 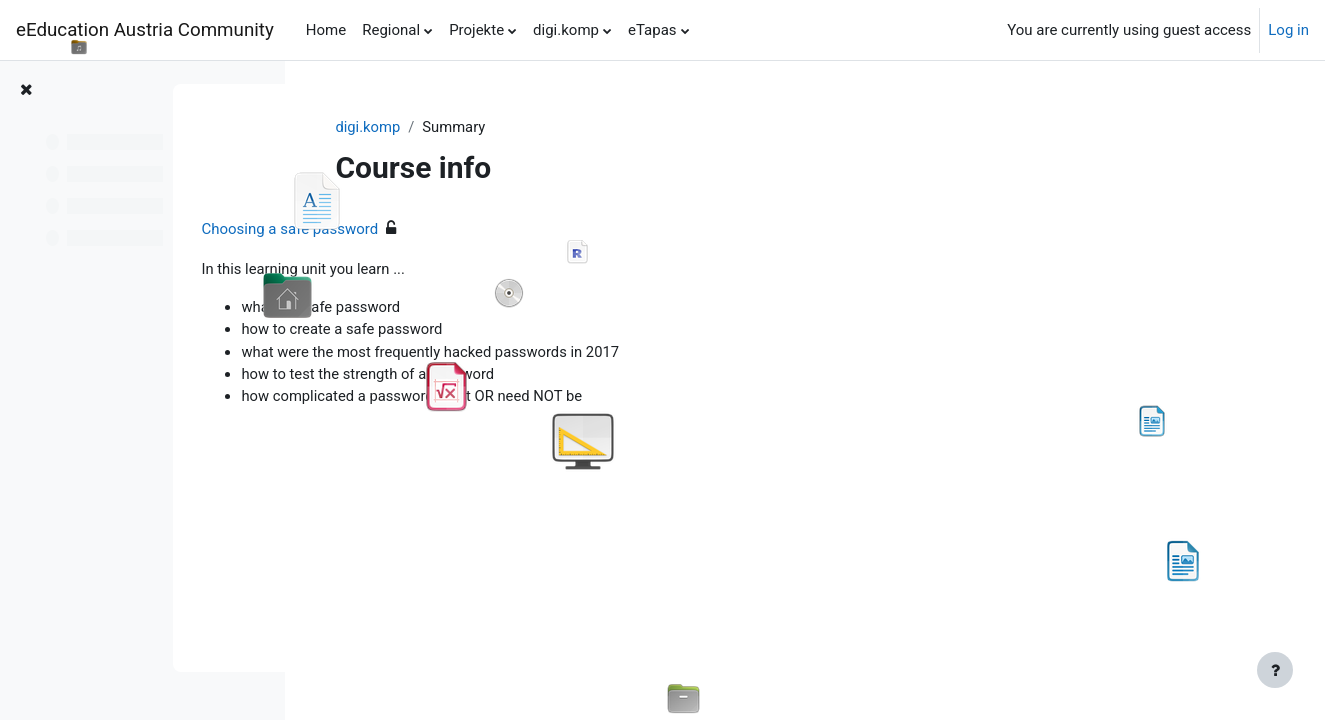 What do you see at coordinates (287, 295) in the screenshot?
I see `access your home folder` at bounding box center [287, 295].